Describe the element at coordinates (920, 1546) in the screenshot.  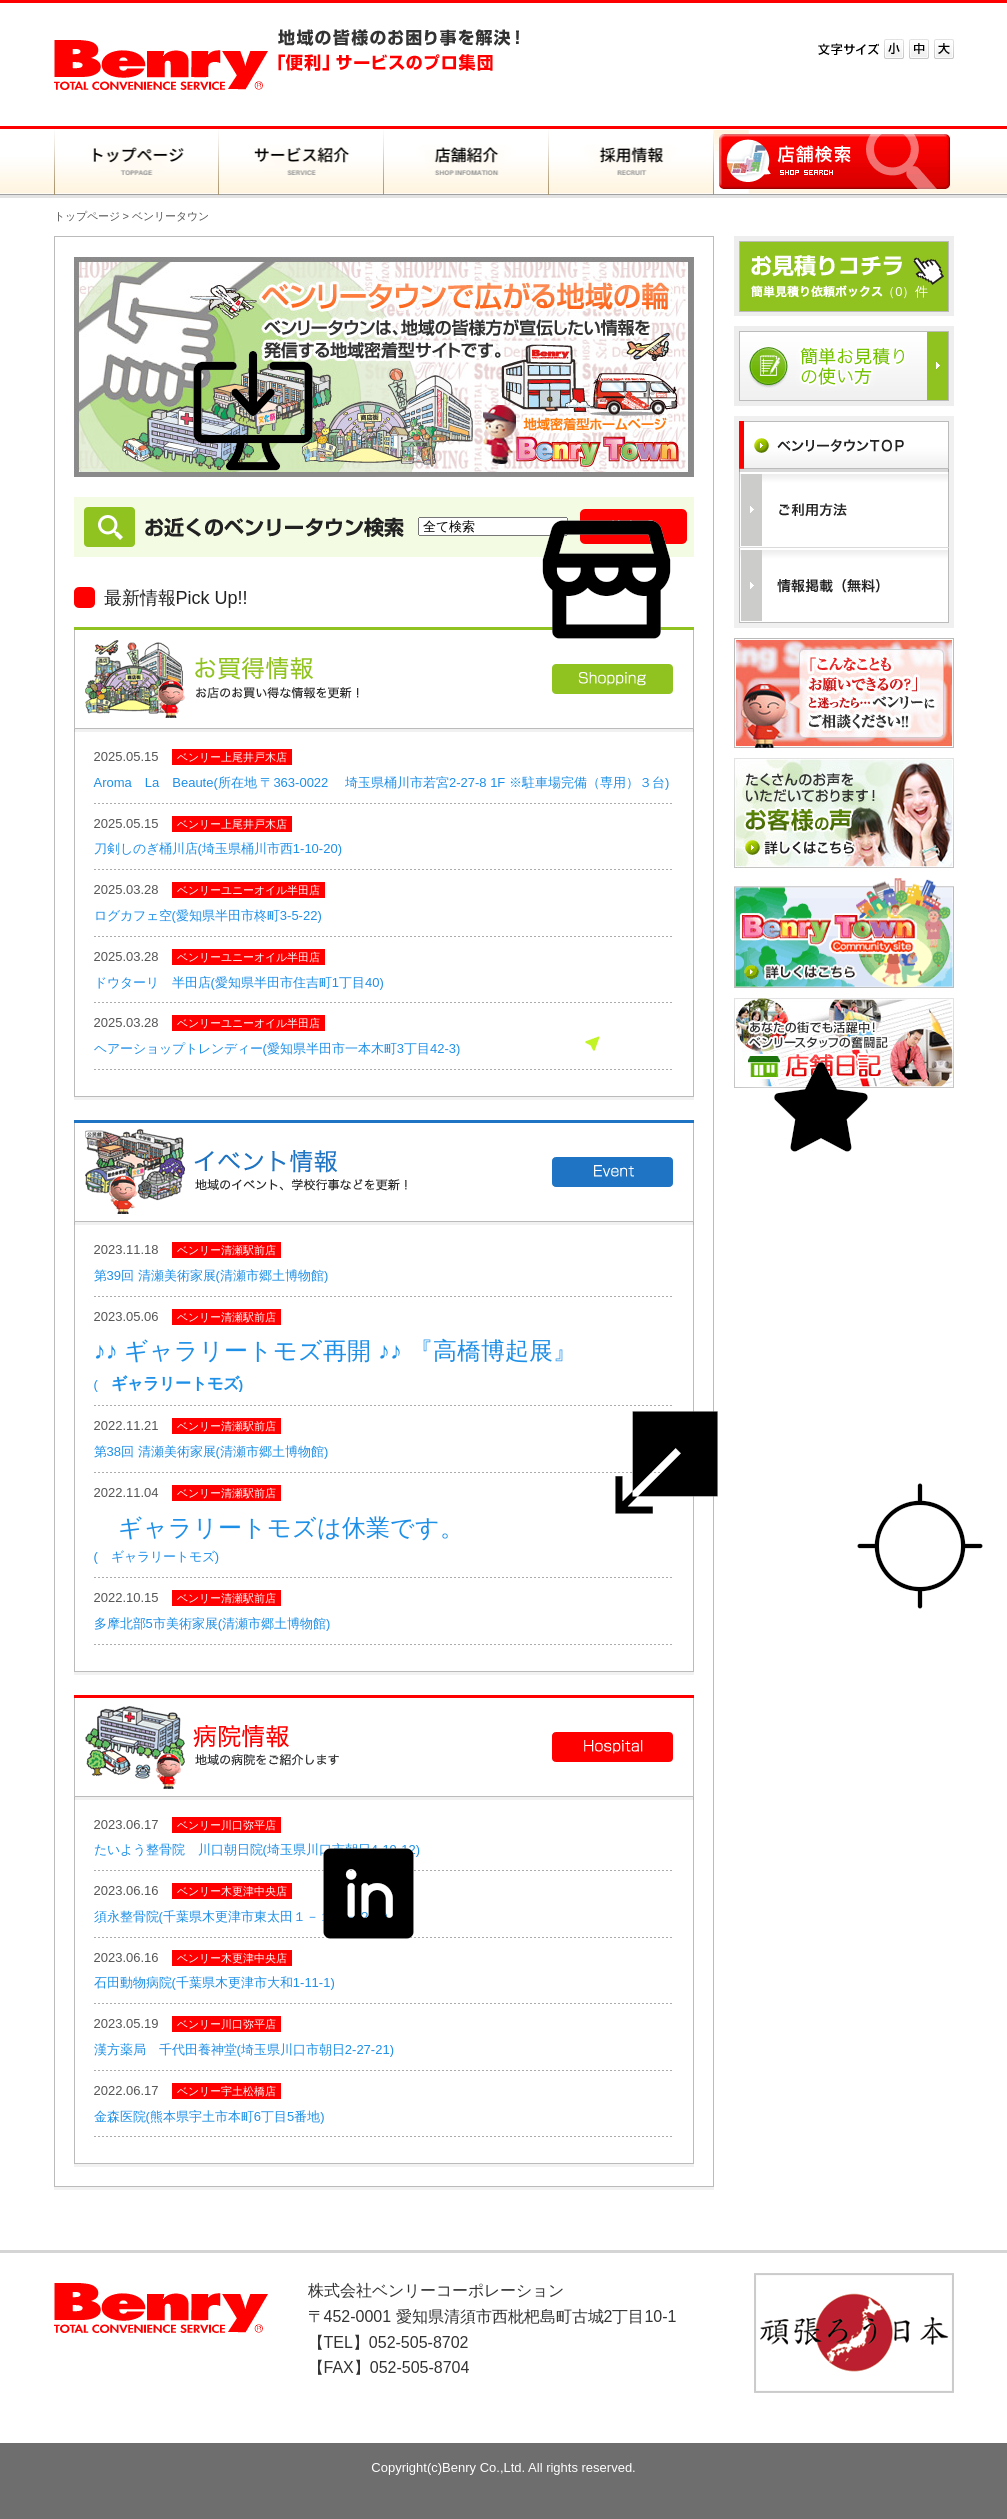
I see `access current location` at that location.